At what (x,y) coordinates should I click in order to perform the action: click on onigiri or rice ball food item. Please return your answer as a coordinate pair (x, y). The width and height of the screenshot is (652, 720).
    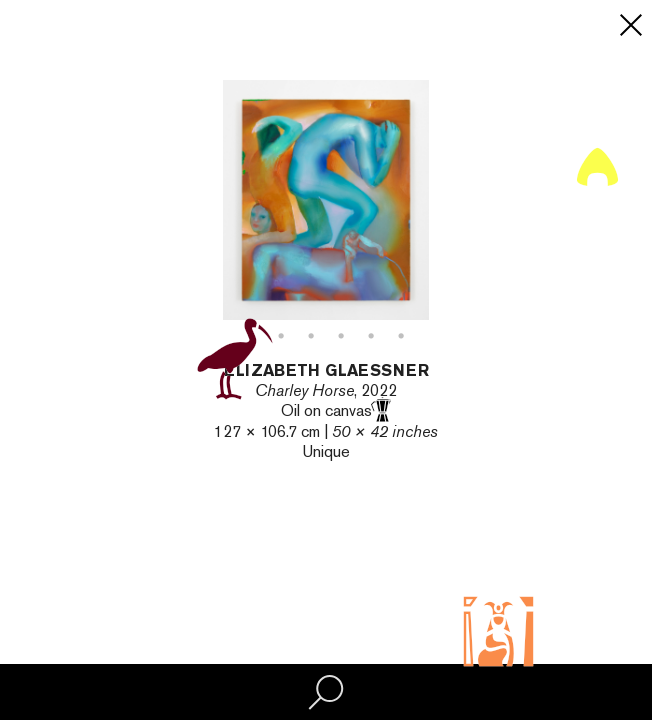
    Looking at the image, I should click on (597, 165).